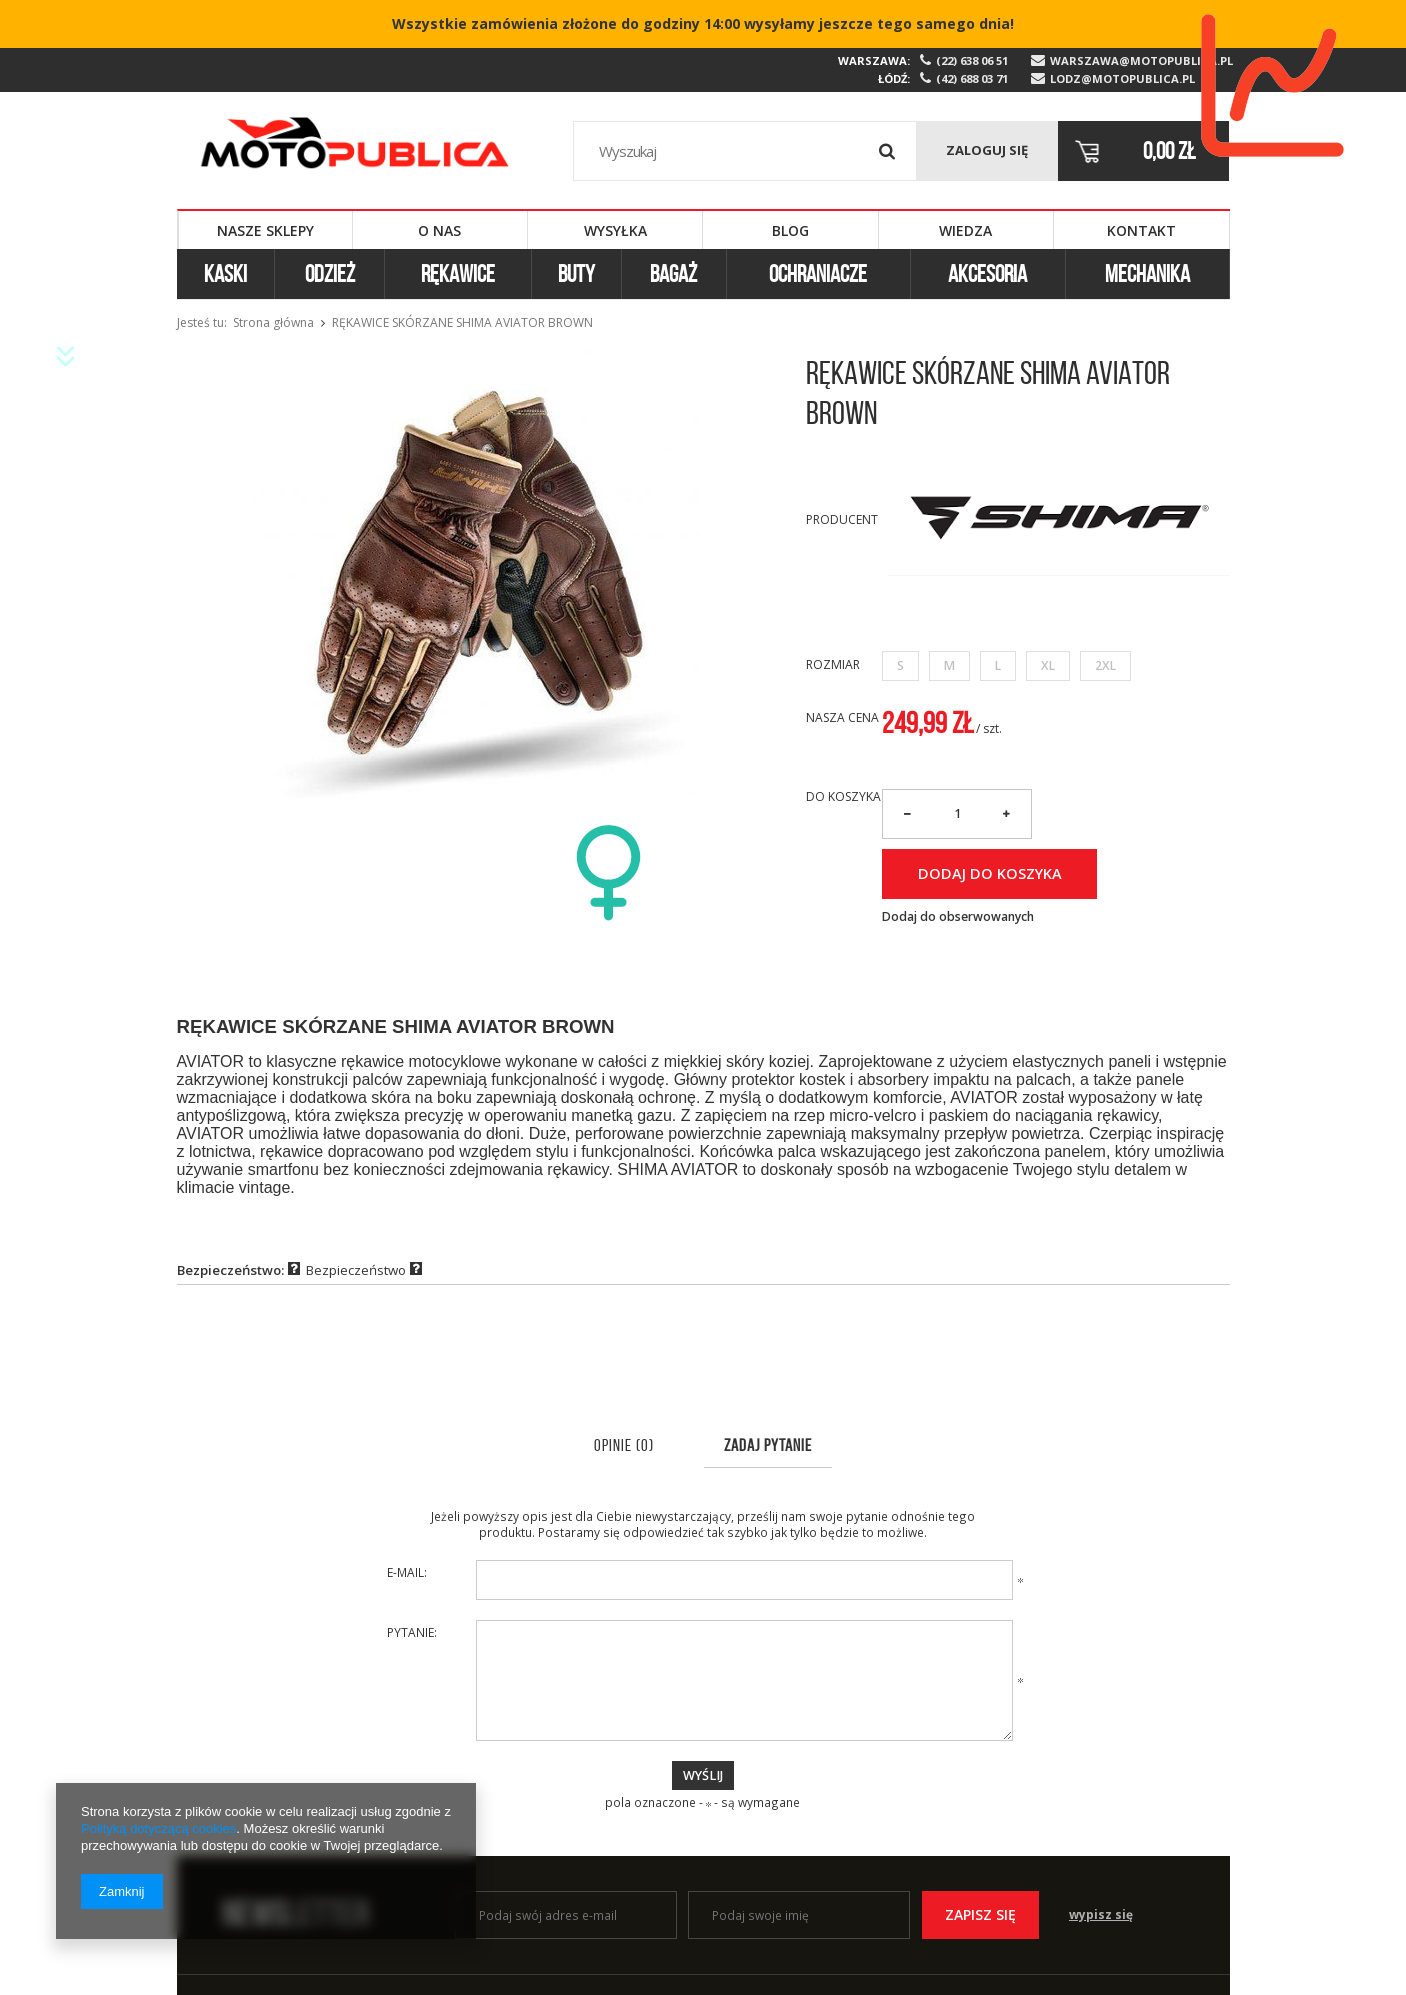 The image size is (1406, 1995). Describe the element at coordinates (608, 870) in the screenshot. I see `indicates female gender option` at that location.